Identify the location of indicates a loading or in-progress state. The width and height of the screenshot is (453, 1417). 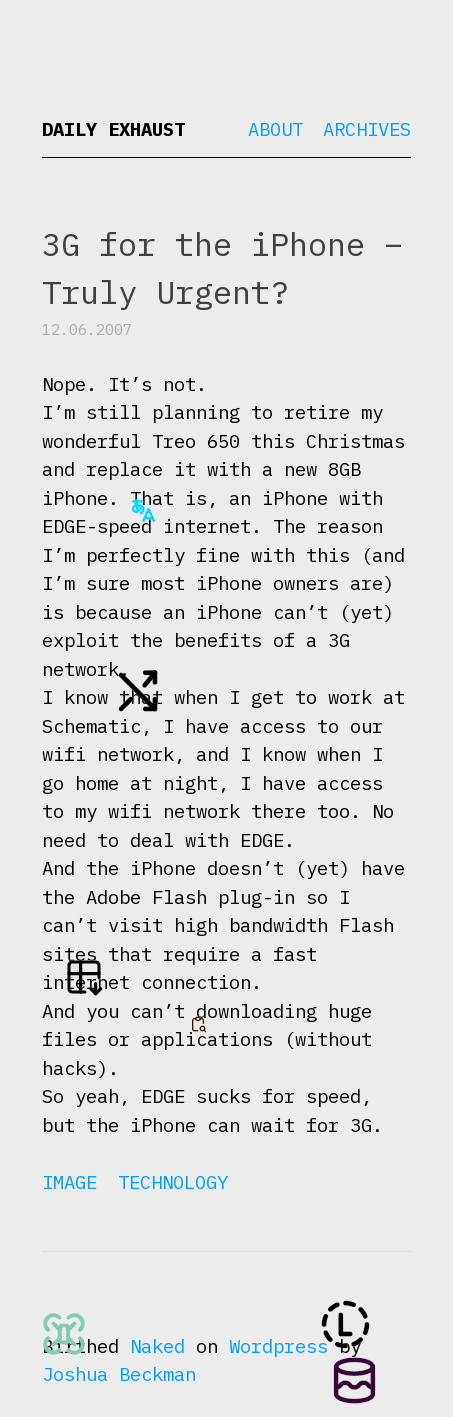
(345, 1324).